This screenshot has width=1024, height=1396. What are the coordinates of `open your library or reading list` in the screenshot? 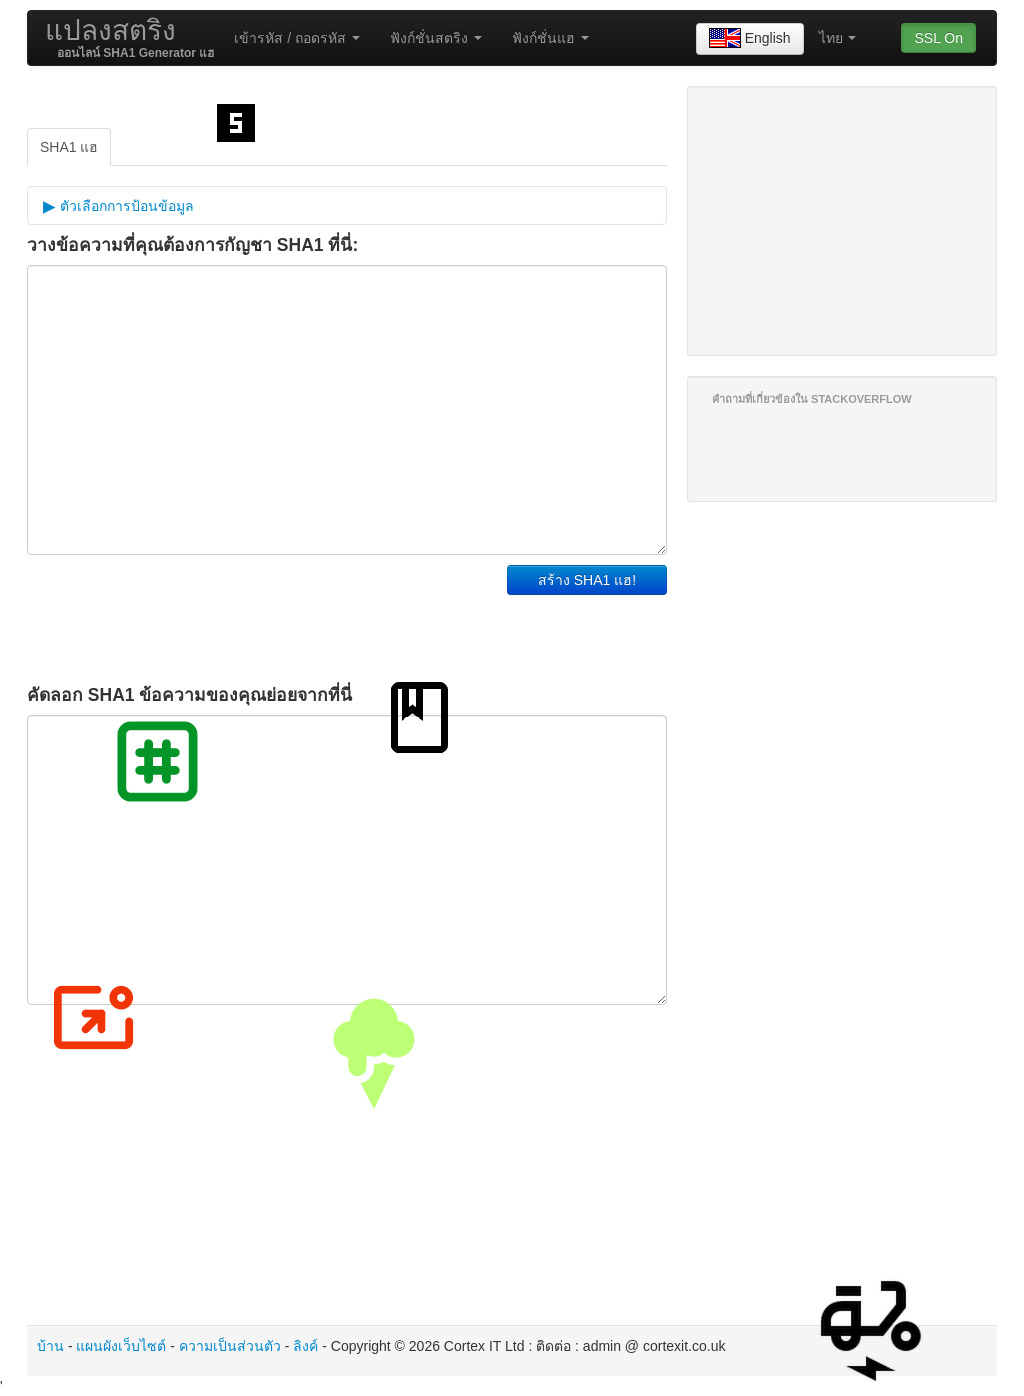 It's located at (419, 717).